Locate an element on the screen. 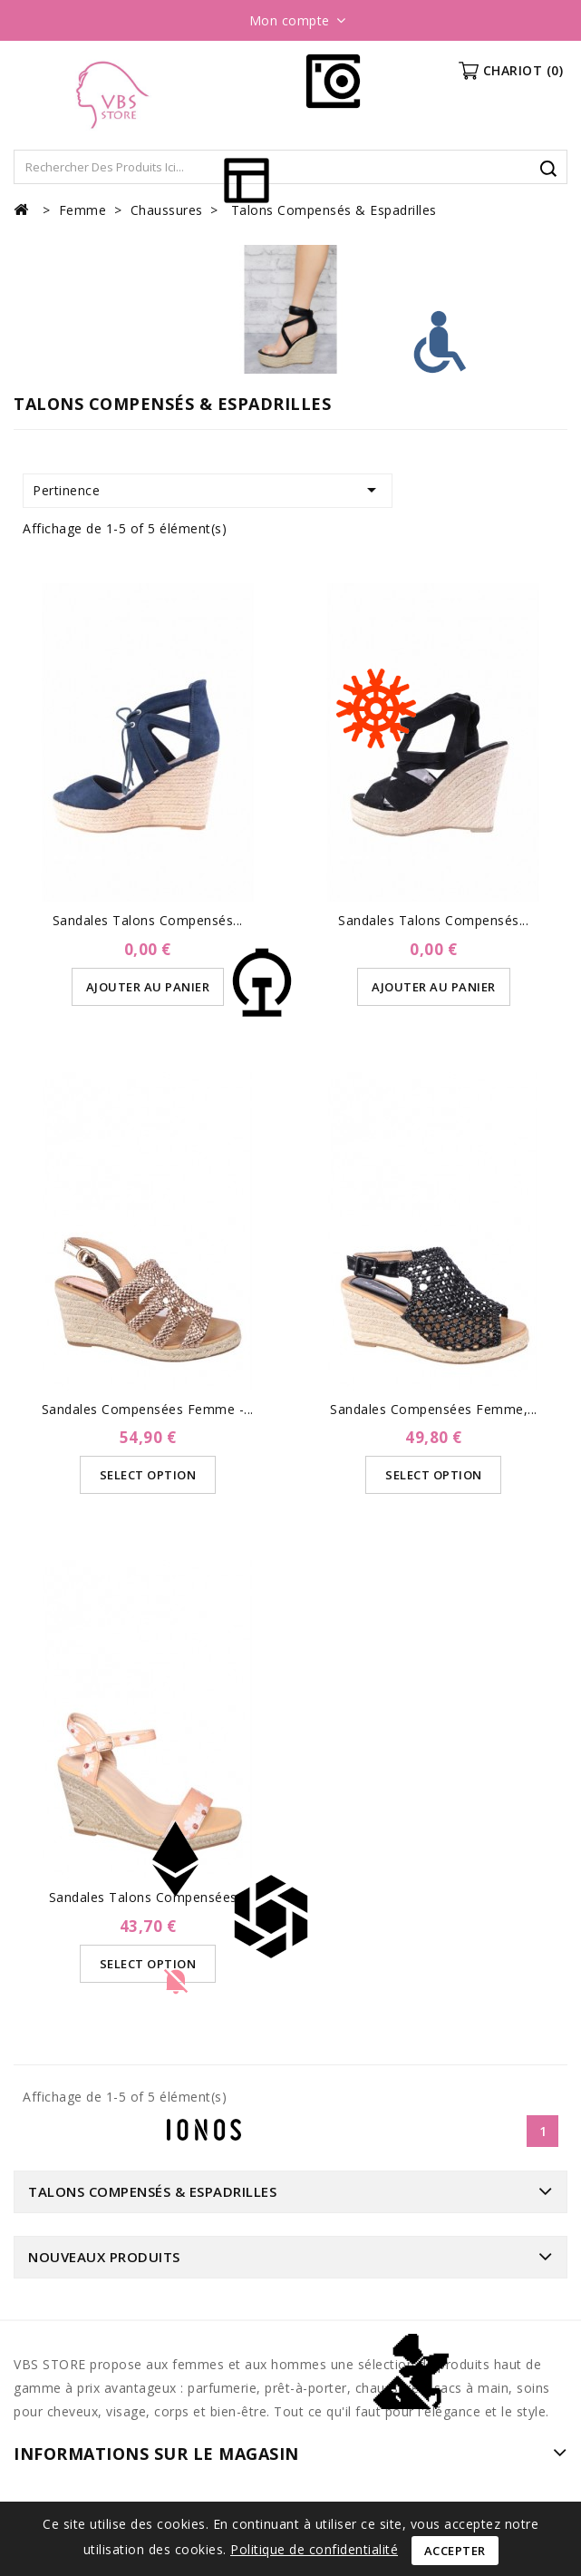  mute notifications is located at coordinates (176, 1981).